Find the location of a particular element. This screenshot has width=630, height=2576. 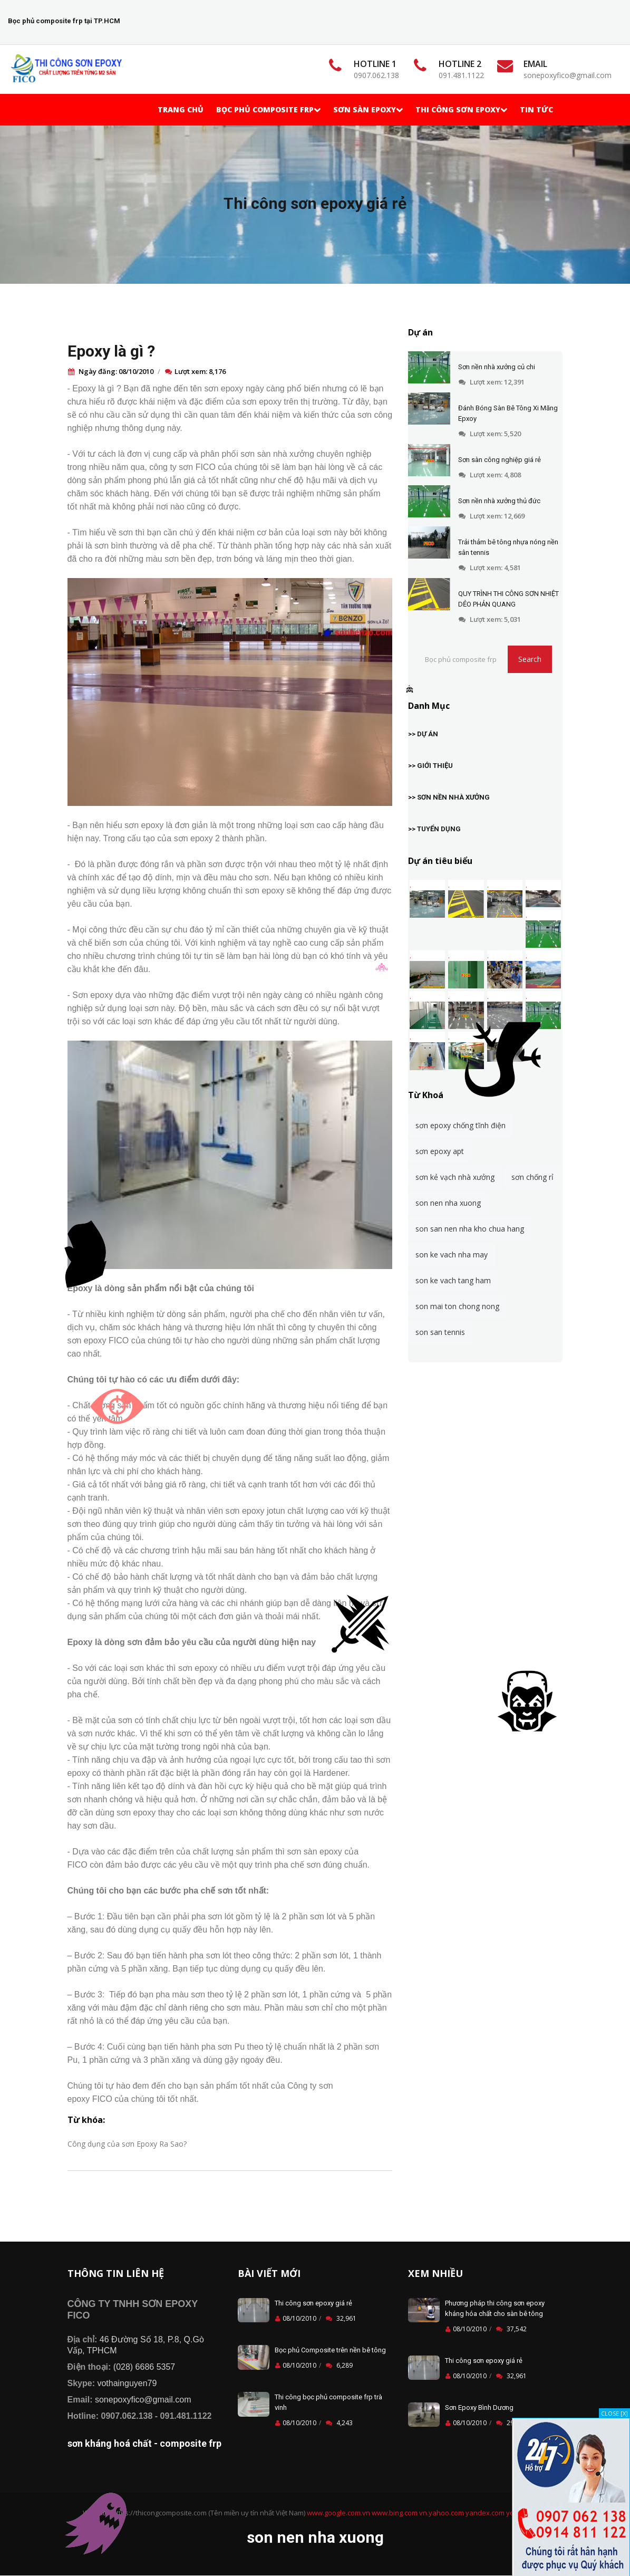

indicates damage taken or combat injury is located at coordinates (360, 1625).